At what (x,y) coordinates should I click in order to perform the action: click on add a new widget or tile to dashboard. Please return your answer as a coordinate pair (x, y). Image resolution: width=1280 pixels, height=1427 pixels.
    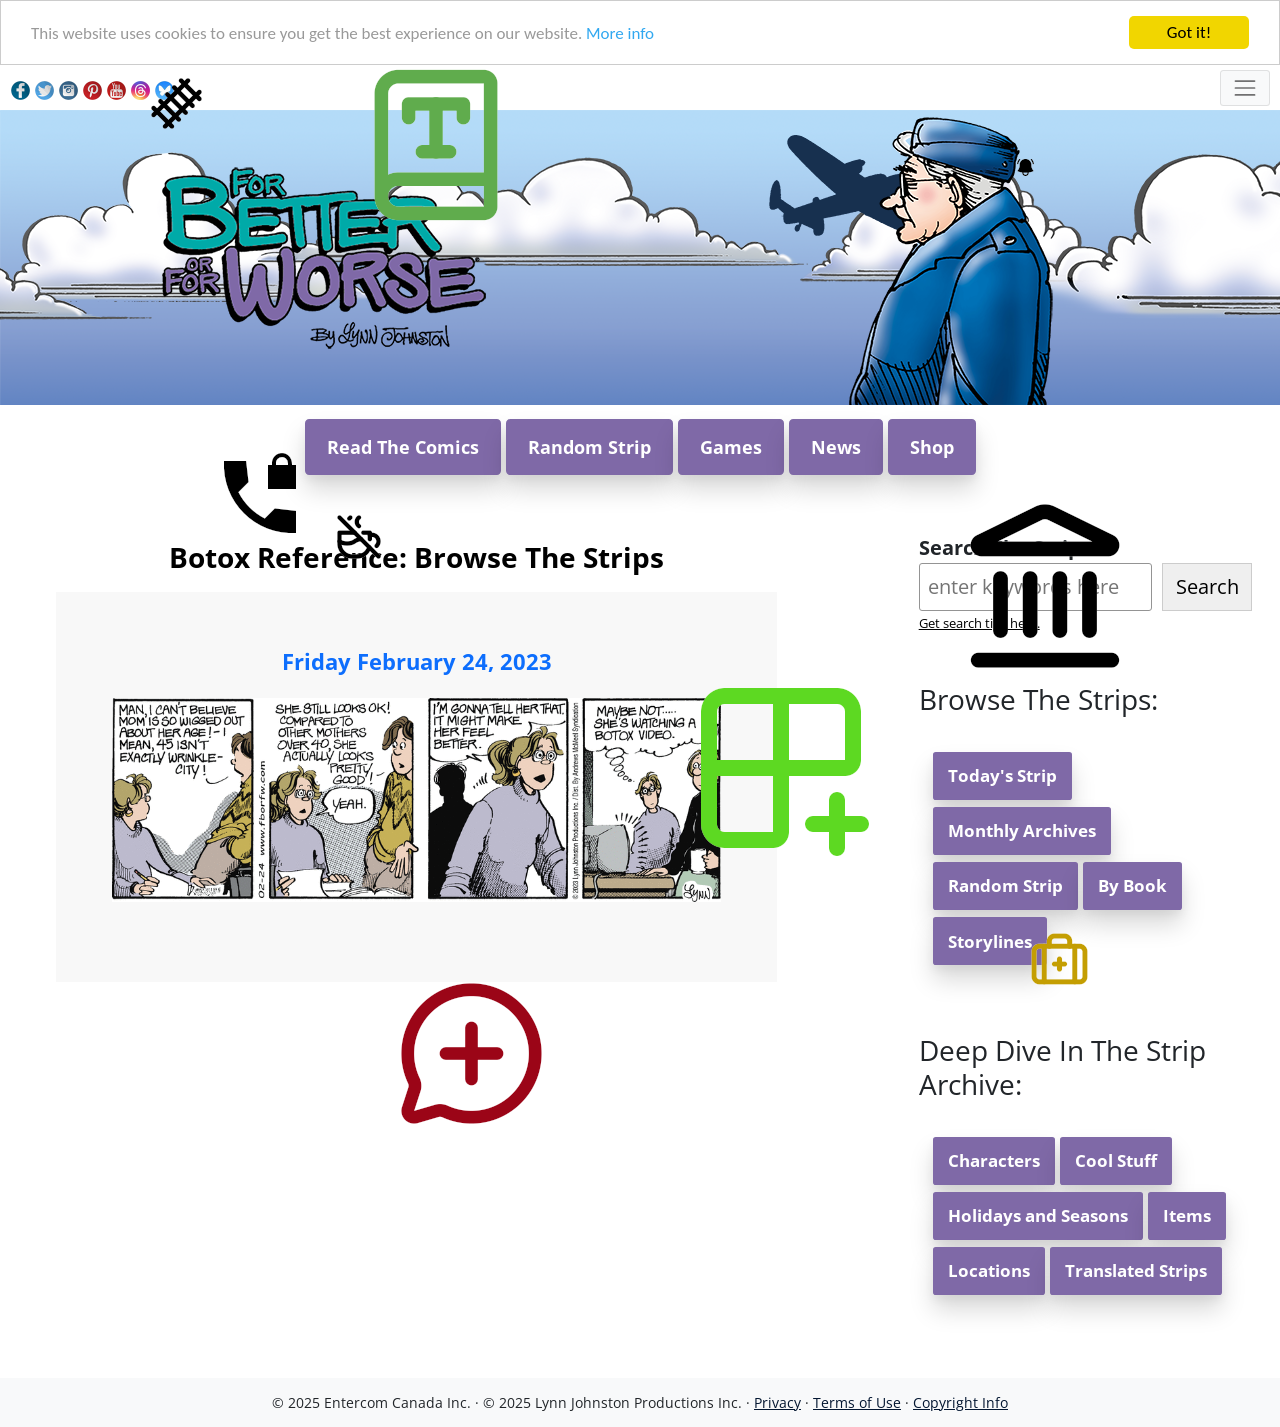
    Looking at the image, I should click on (781, 768).